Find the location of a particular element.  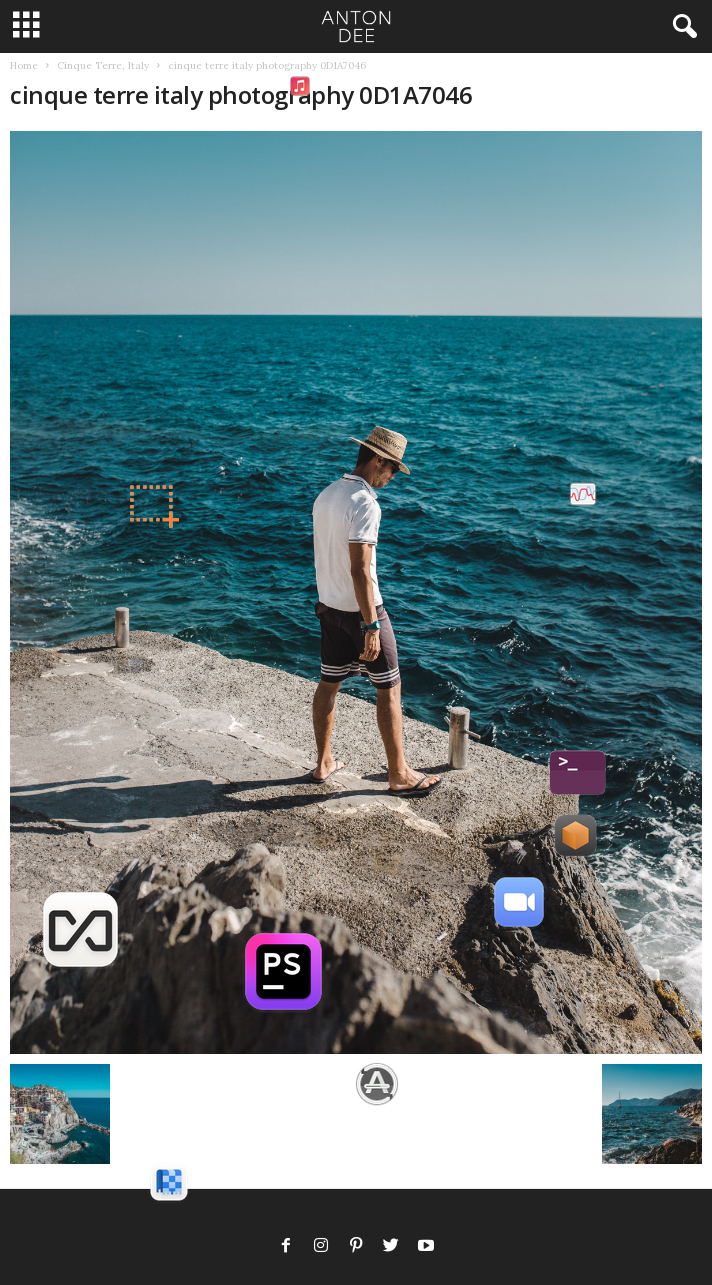

open AnythingLLM app is located at coordinates (80, 929).